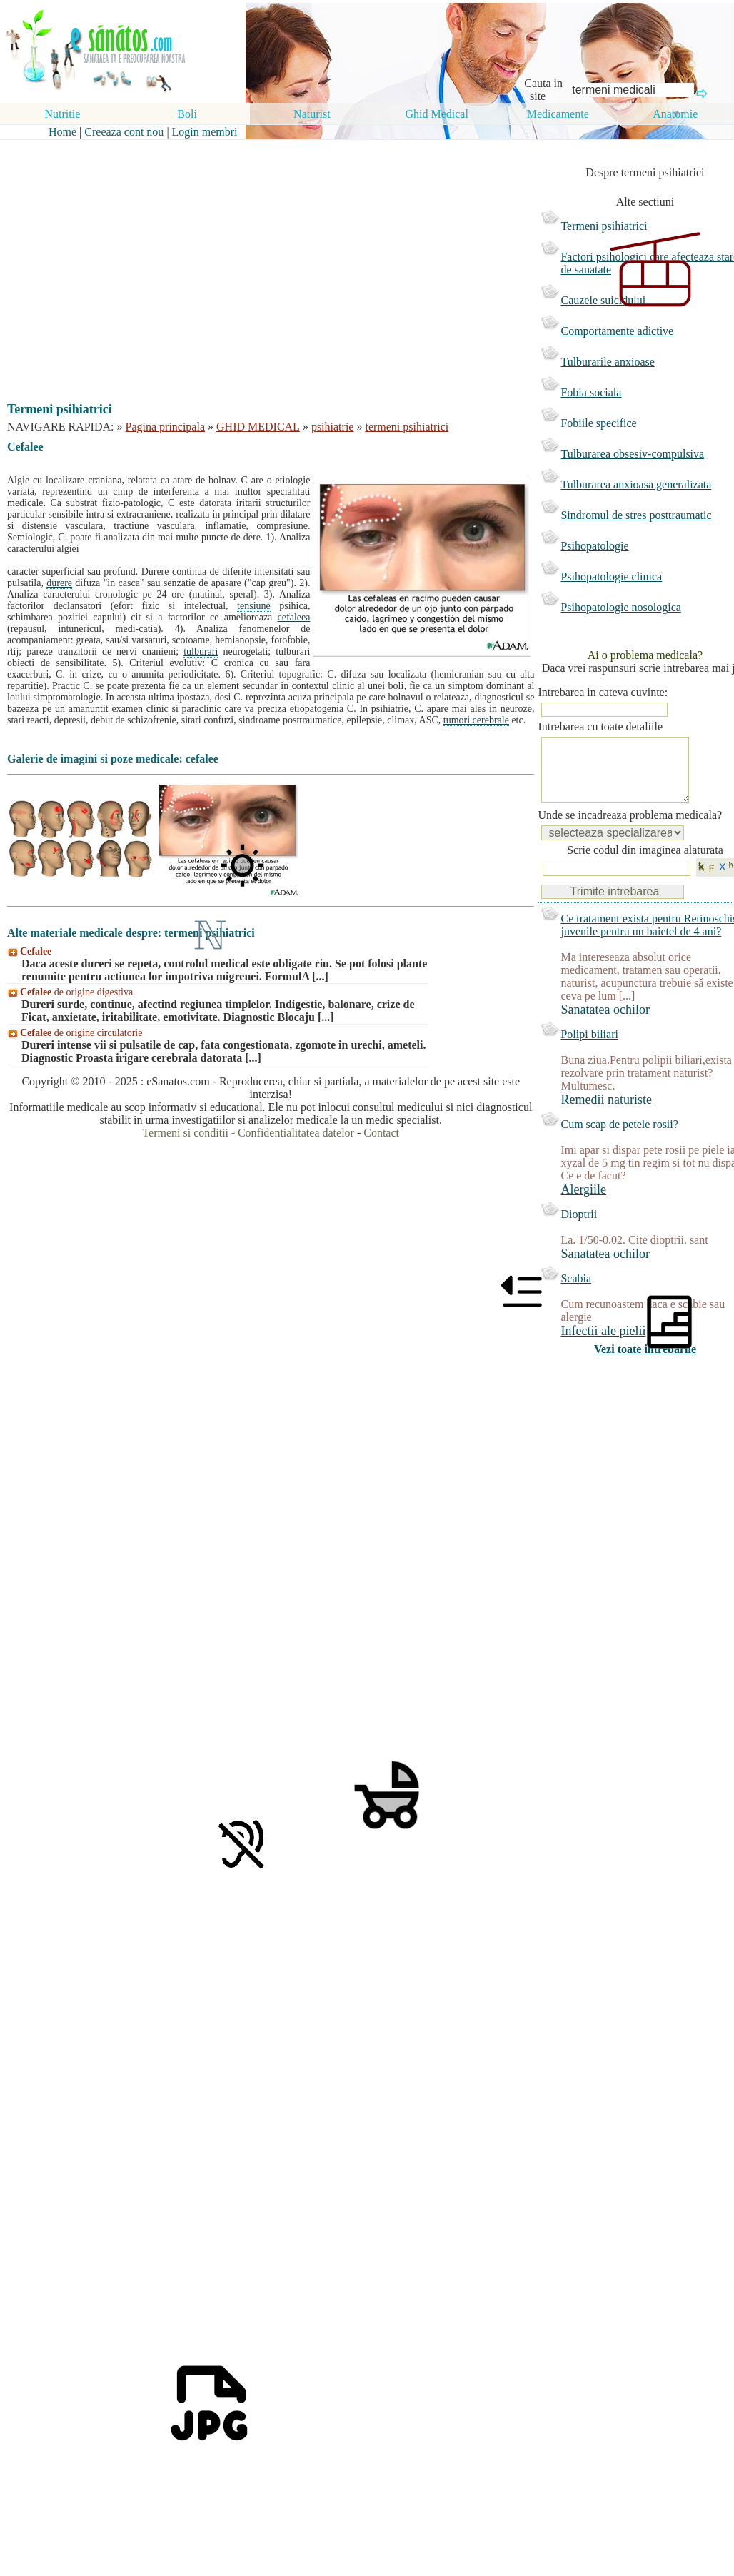 The width and height of the screenshot is (734, 2576). What do you see at coordinates (522, 1292) in the screenshot?
I see `decrease text indentation` at bounding box center [522, 1292].